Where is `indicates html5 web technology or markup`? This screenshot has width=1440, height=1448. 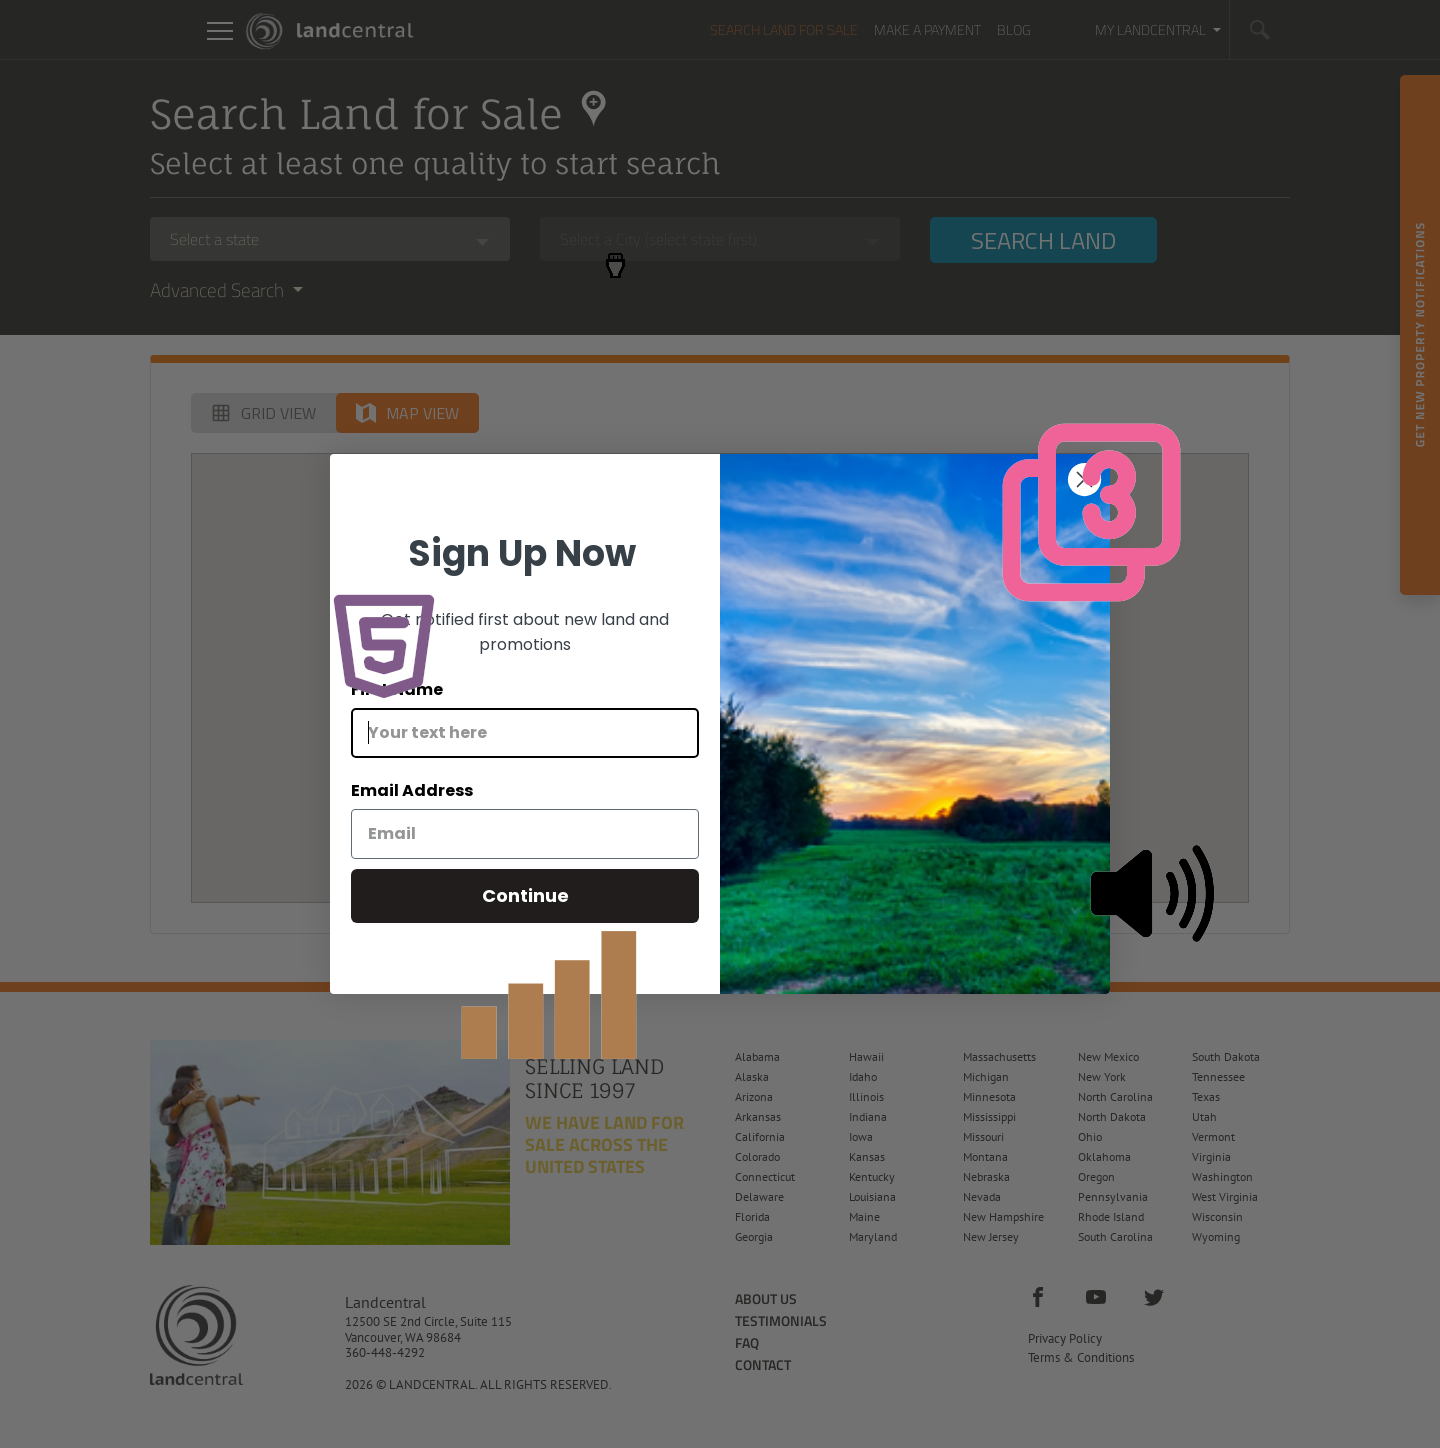 indicates html5 web technology or markup is located at coordinates (384, 645).